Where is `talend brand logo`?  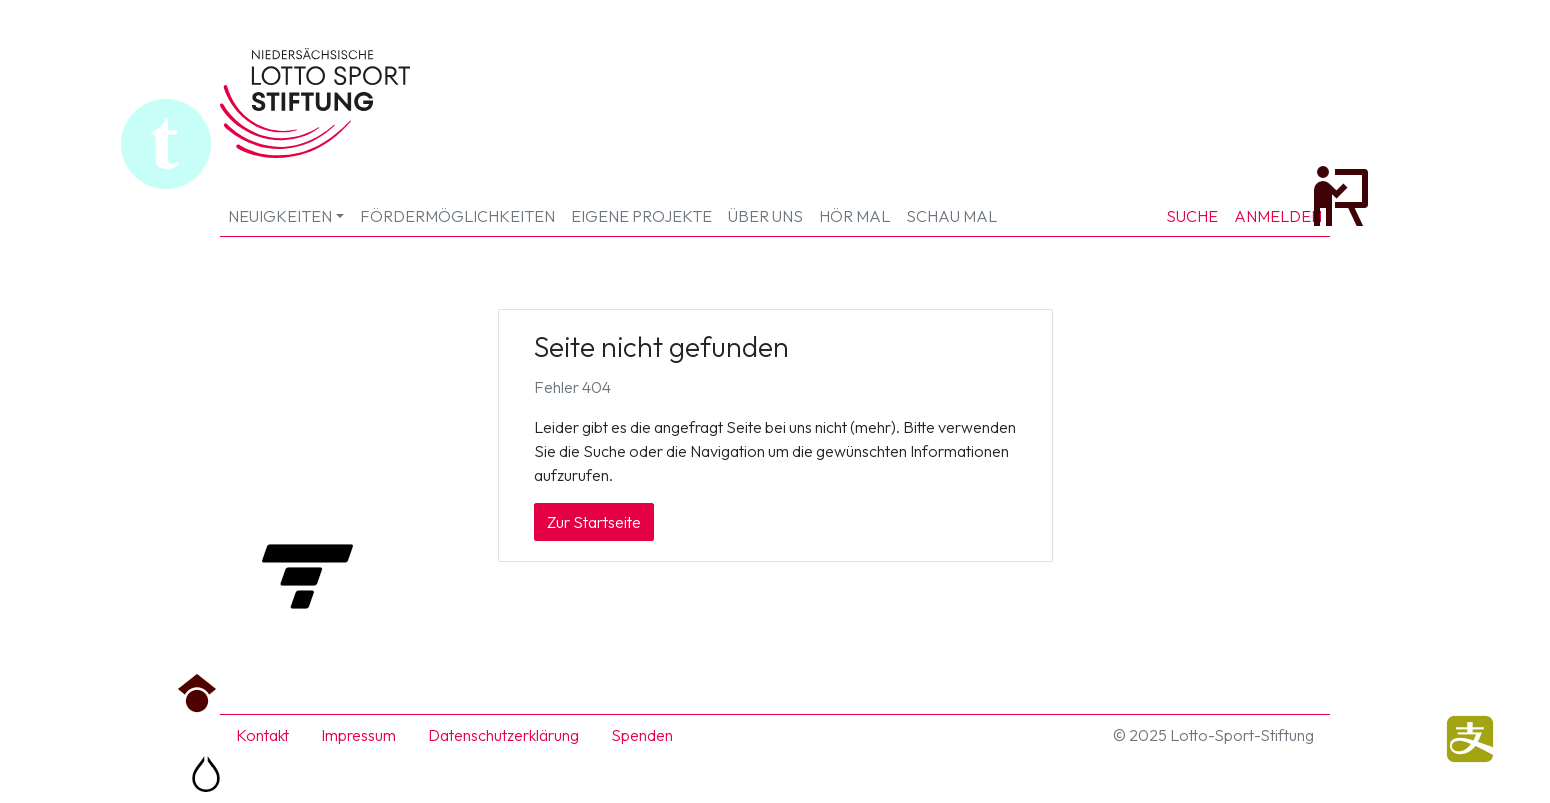 talend brand logo is located at coordinates (166, 144).